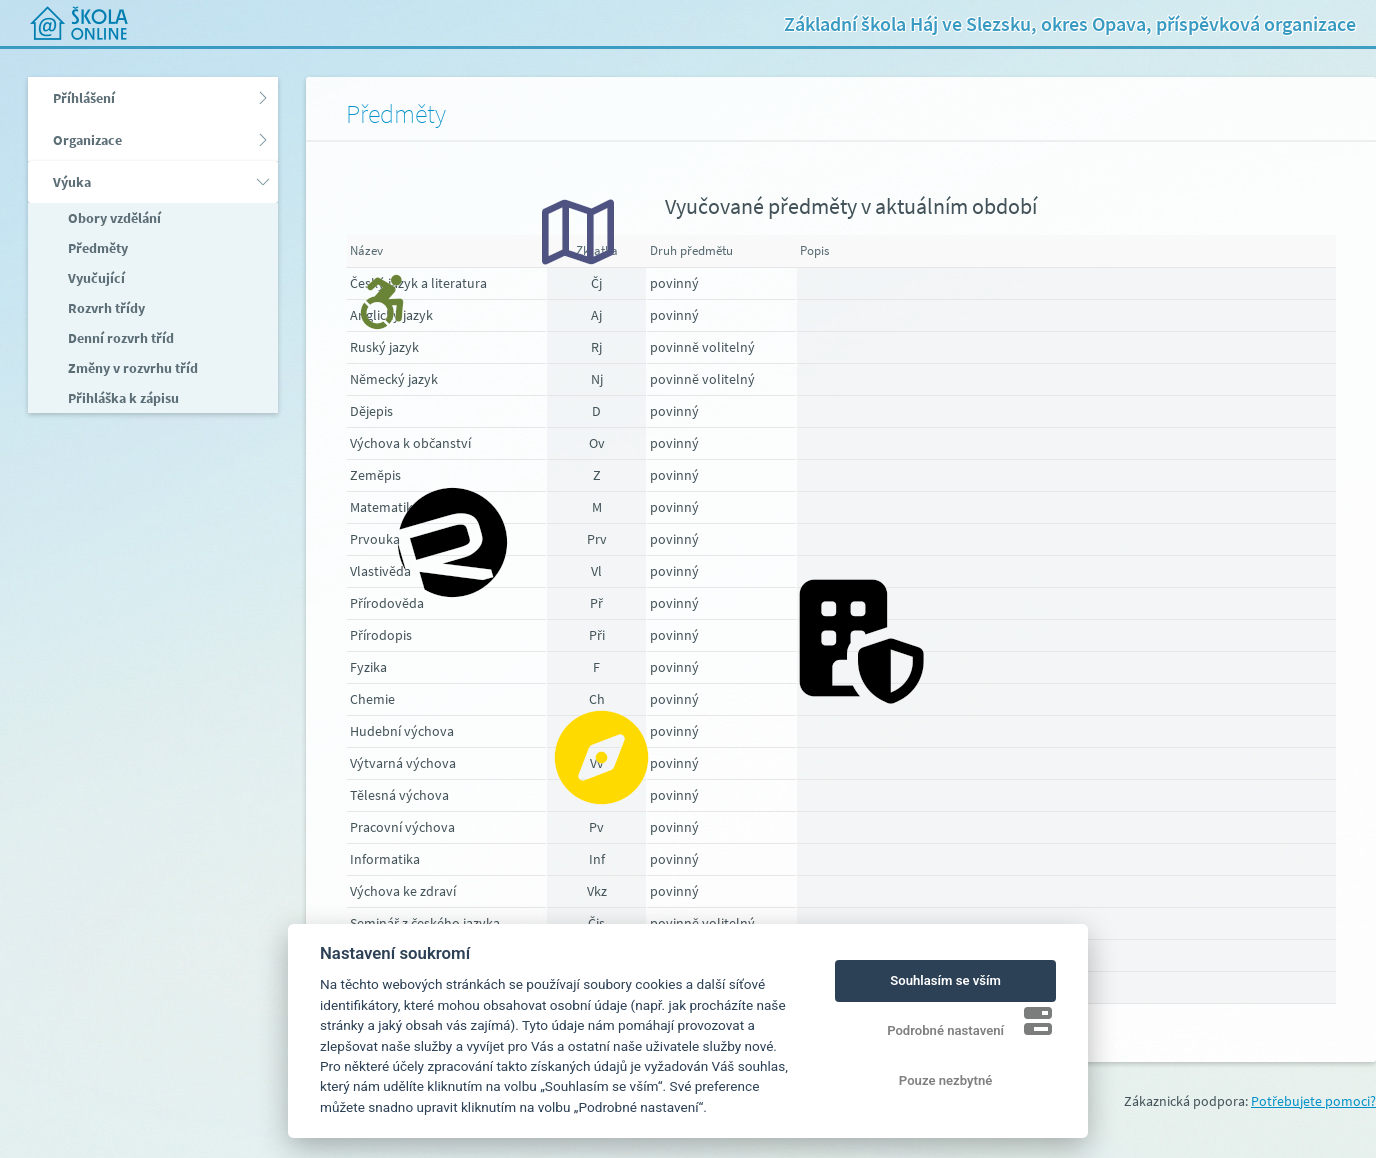 Image resolution: width=1376 pixels, height=1158 pixels. I want to click on resolving brand logo, so click(452, 542).